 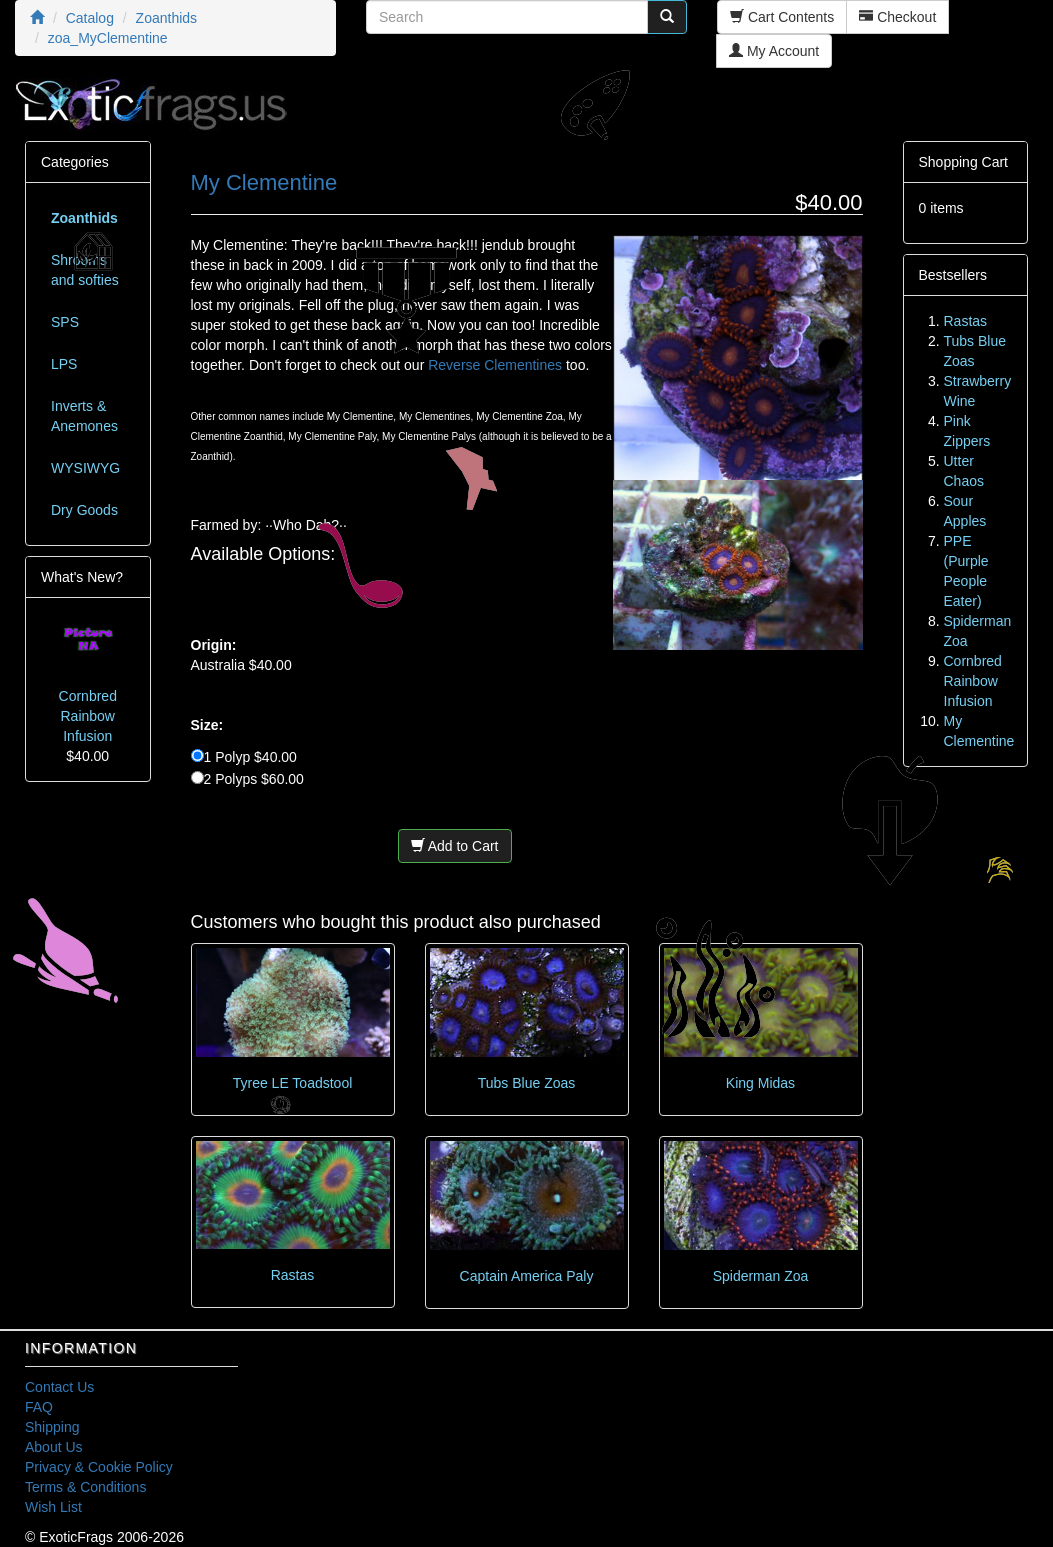 What do you see at coordinates (715, 977) in the screenshot?
I see `indicates aquatic or underwater environment` at bounding box center [715, 977].